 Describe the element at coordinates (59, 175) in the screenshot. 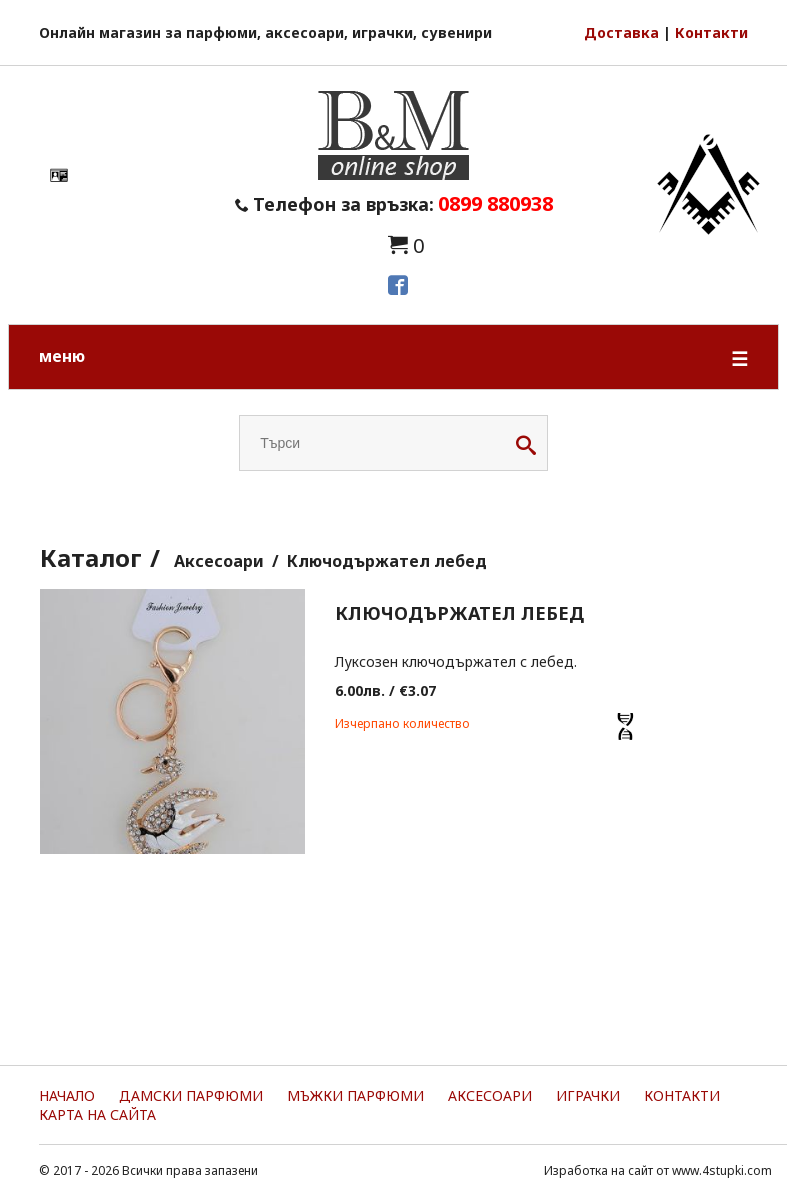

I see `view your profile or identification details` at that location.